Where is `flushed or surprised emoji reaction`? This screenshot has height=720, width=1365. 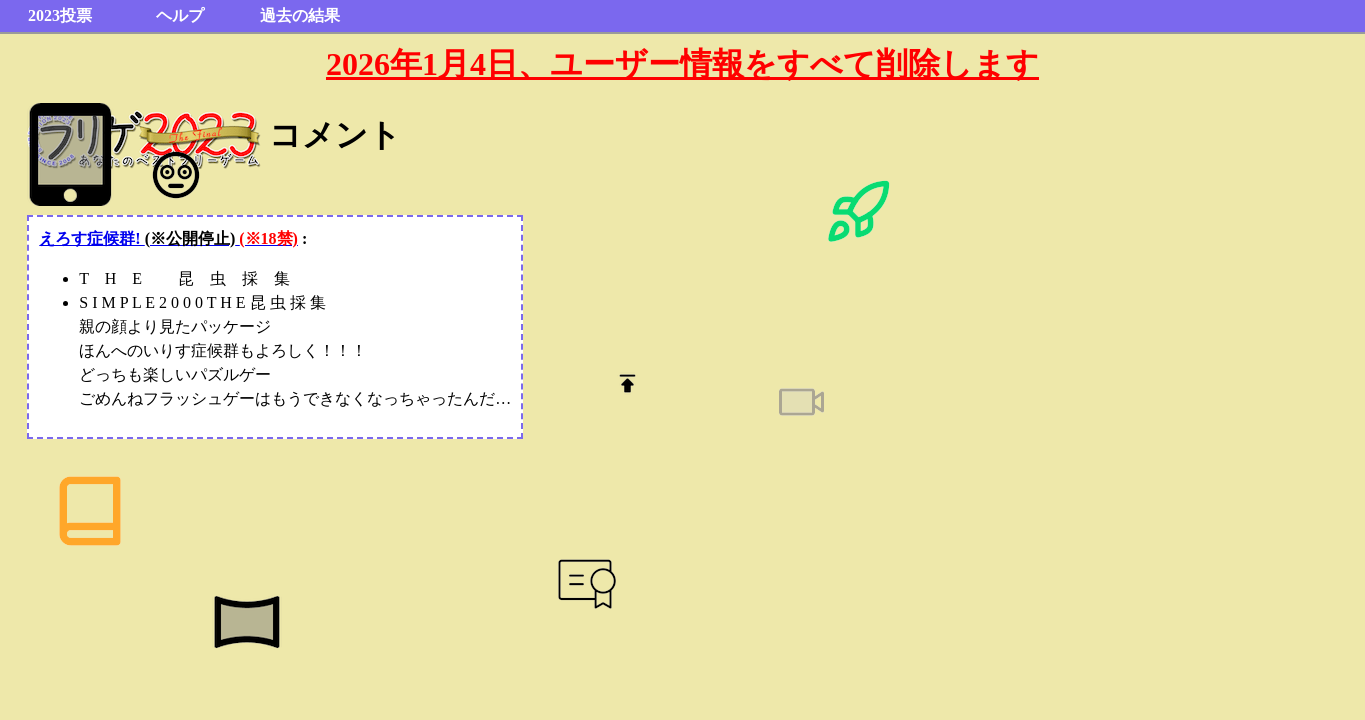
flushed or surprised emoji reaction is located at coordinates (176, 175).